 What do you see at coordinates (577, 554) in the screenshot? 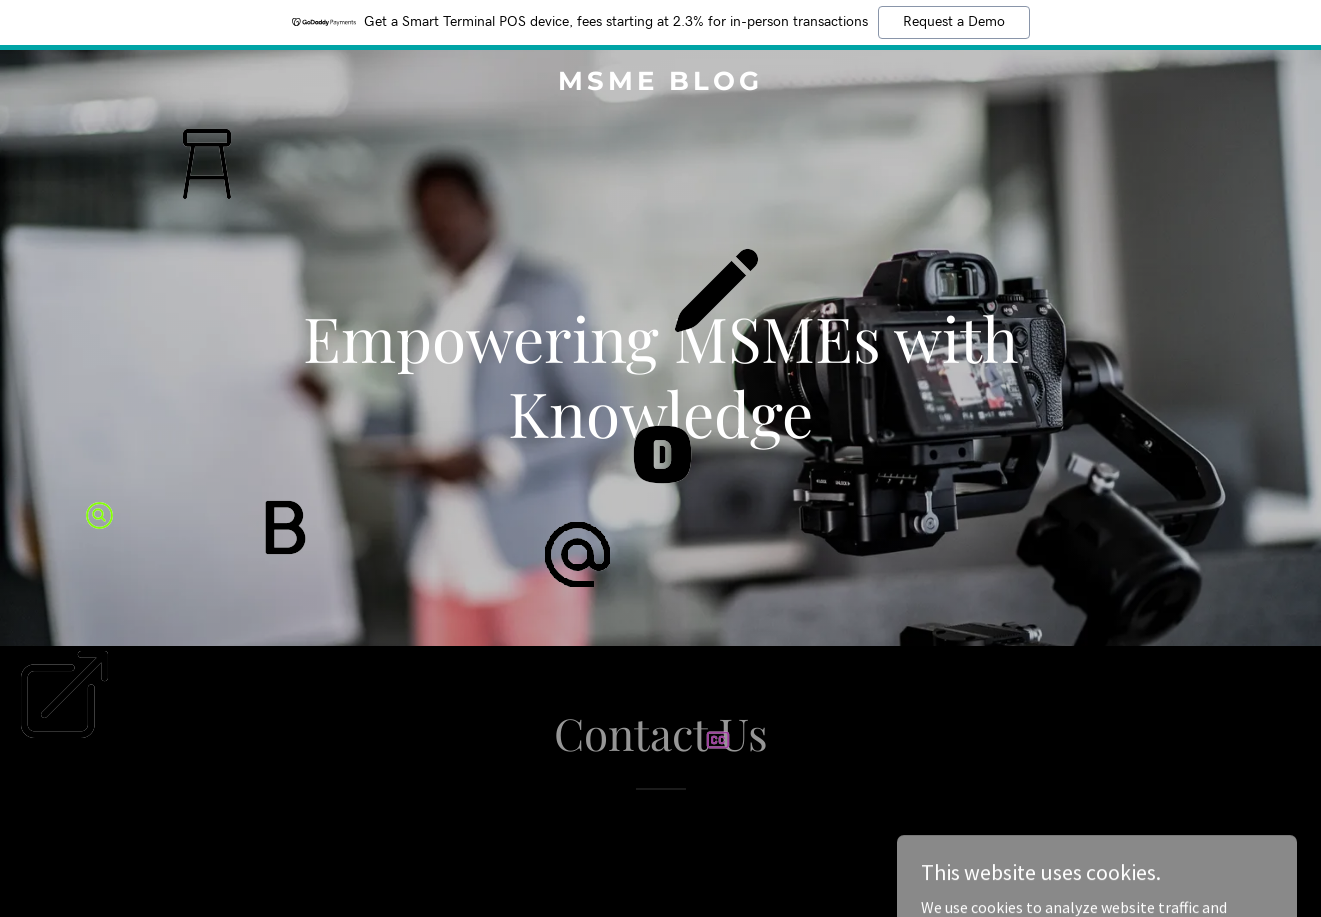
I see `enter or view email address` at bounding box center [577, 554].